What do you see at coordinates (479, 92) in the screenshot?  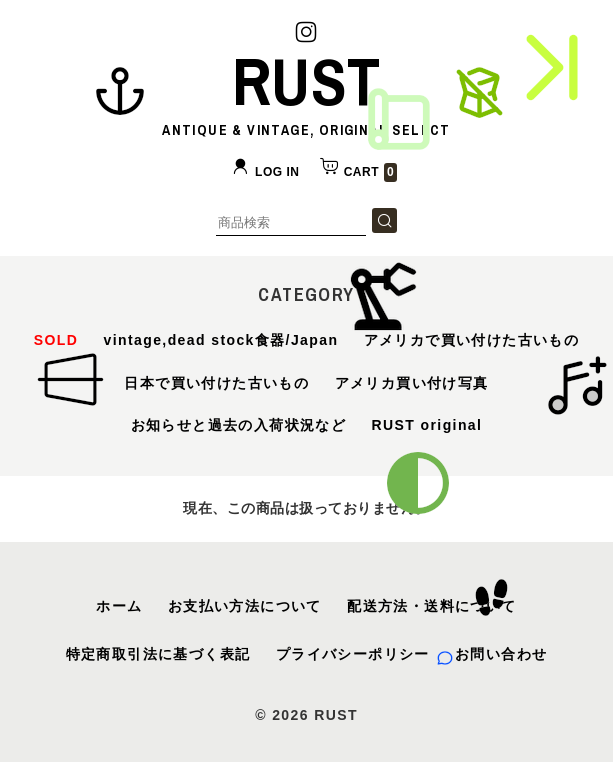 I see `disable 3D object rendering` at bounding box center [479, 92].